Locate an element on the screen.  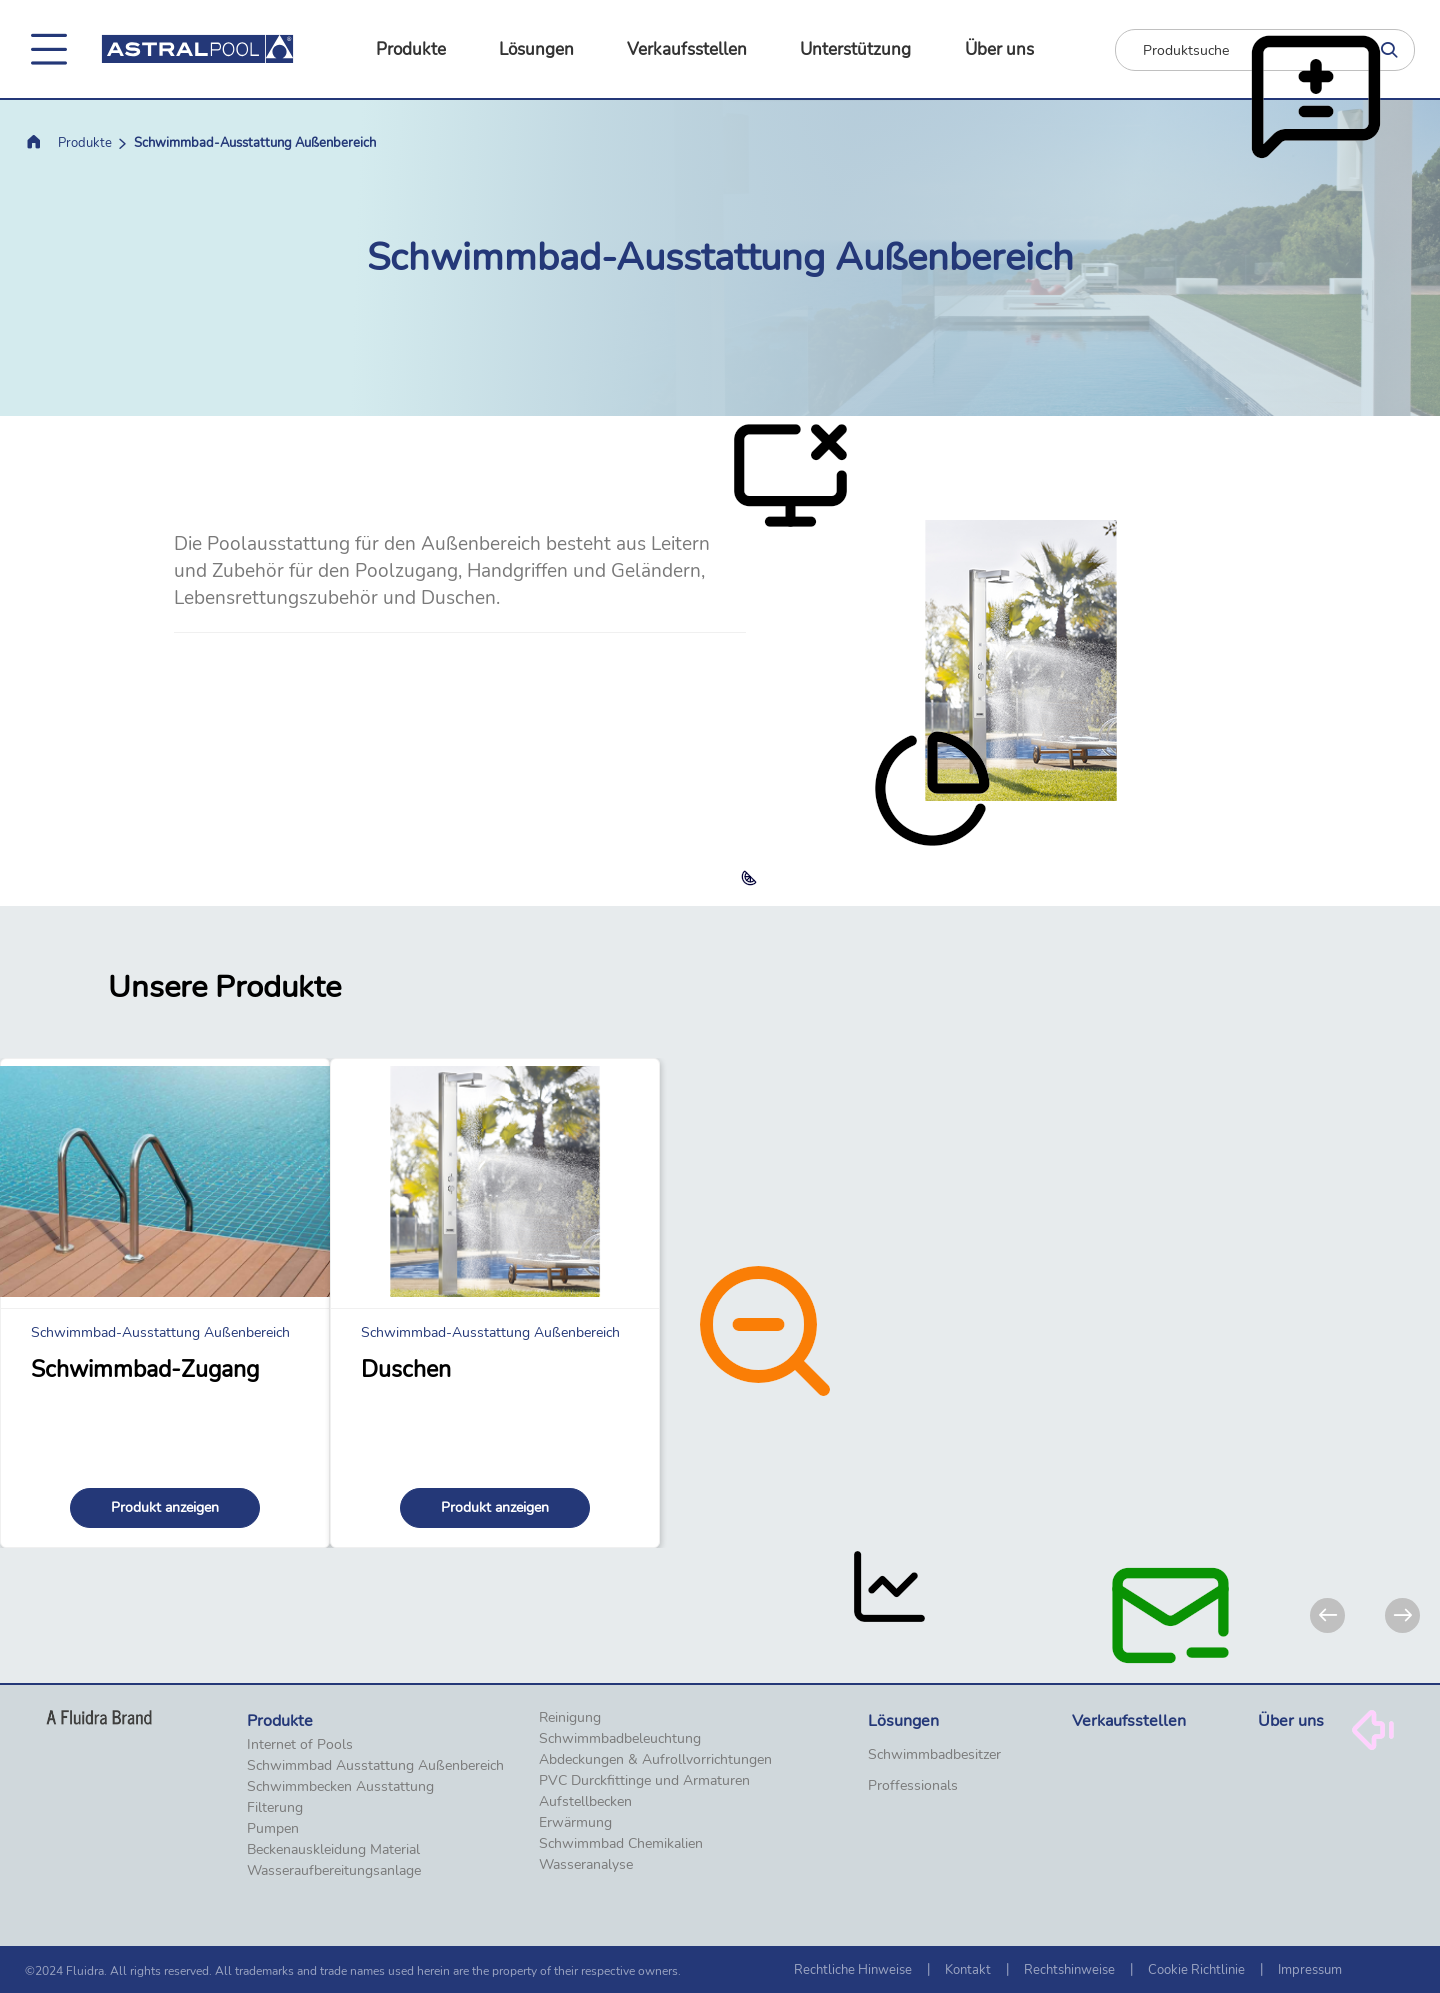
view analytics breakdown is located at coordinates (932, 788).